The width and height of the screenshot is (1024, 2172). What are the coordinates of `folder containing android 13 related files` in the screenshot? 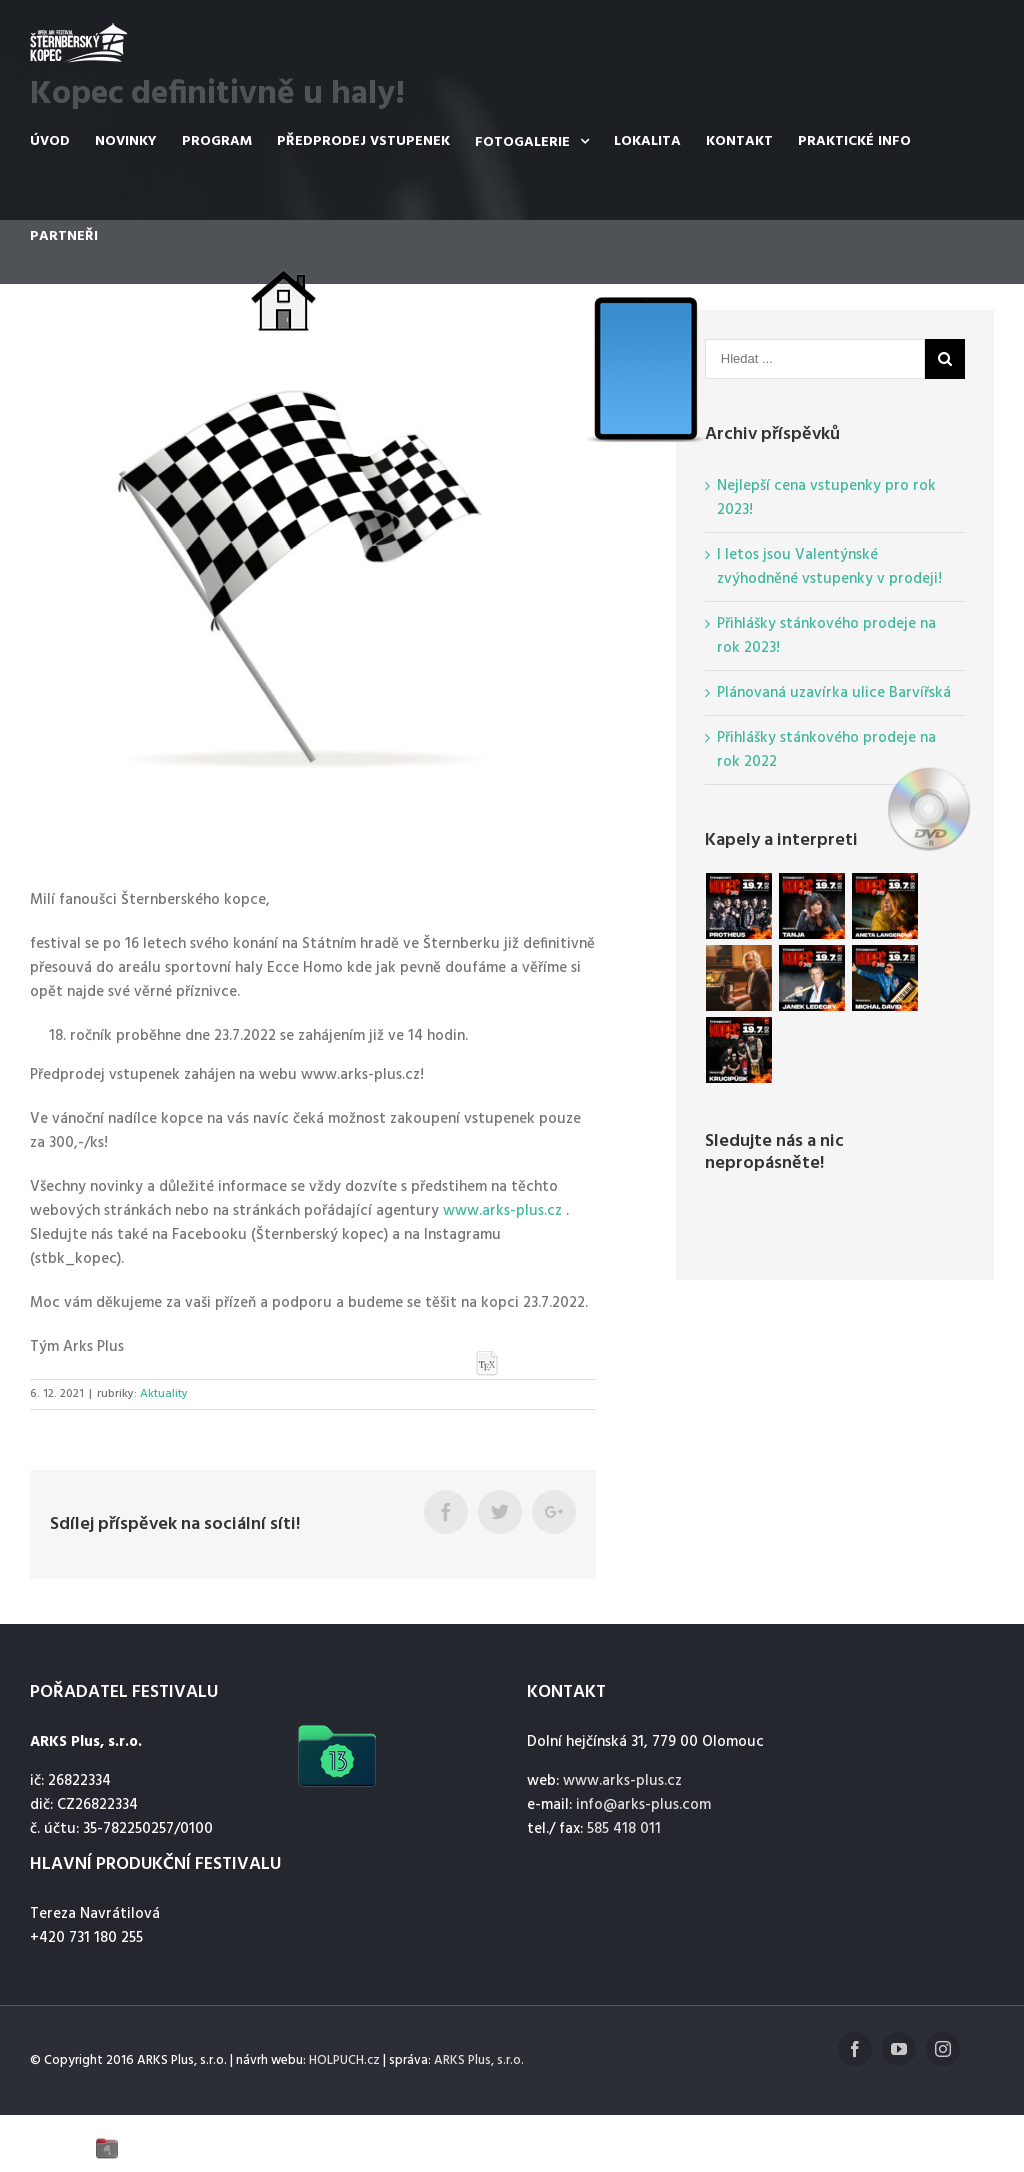 It's located at (337, 1758).